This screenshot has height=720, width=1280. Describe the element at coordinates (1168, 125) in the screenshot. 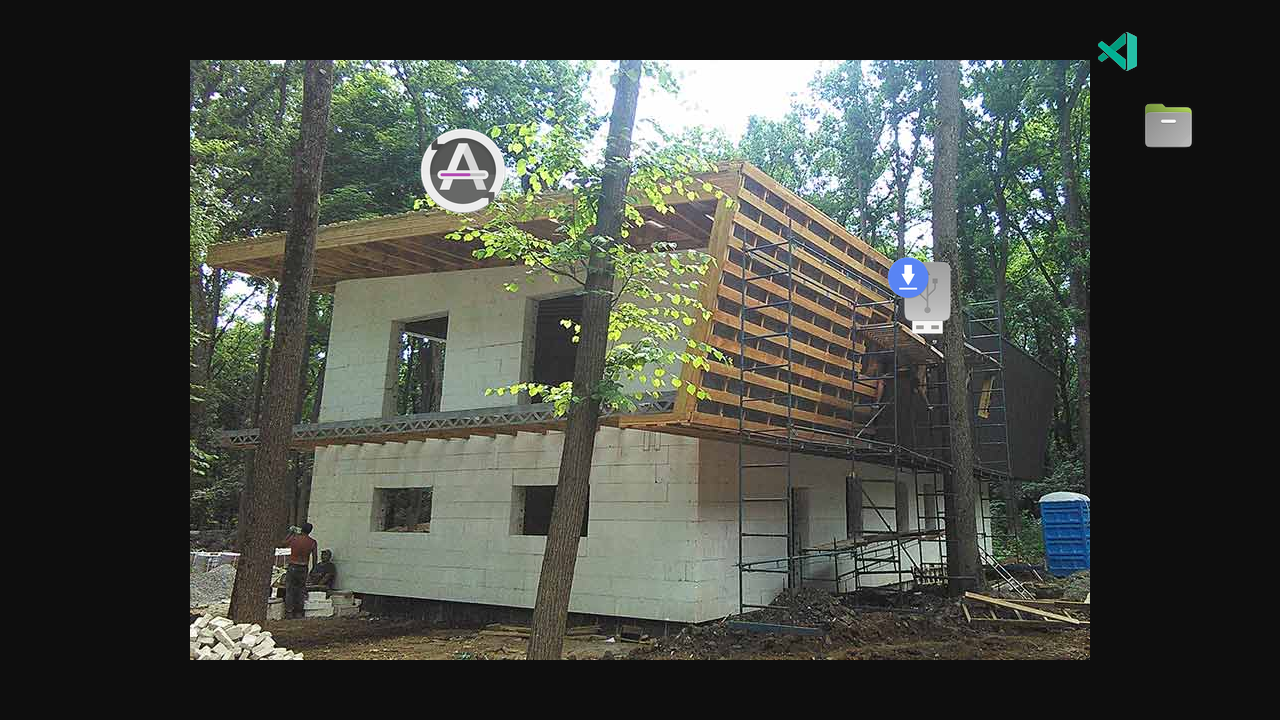

I see `open the file manager application` at that location.